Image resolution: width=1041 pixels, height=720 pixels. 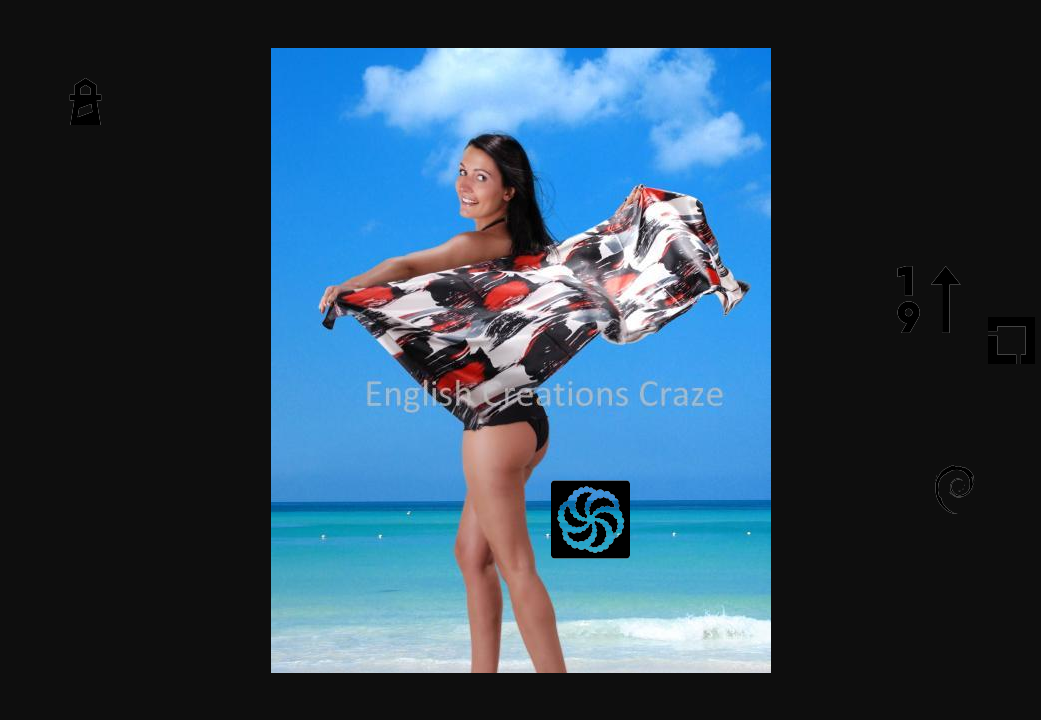 What do you see at coordinates (954, 489) in the screenshot?
I see `debian linux operating system logo` at bounding box center [954, 489].